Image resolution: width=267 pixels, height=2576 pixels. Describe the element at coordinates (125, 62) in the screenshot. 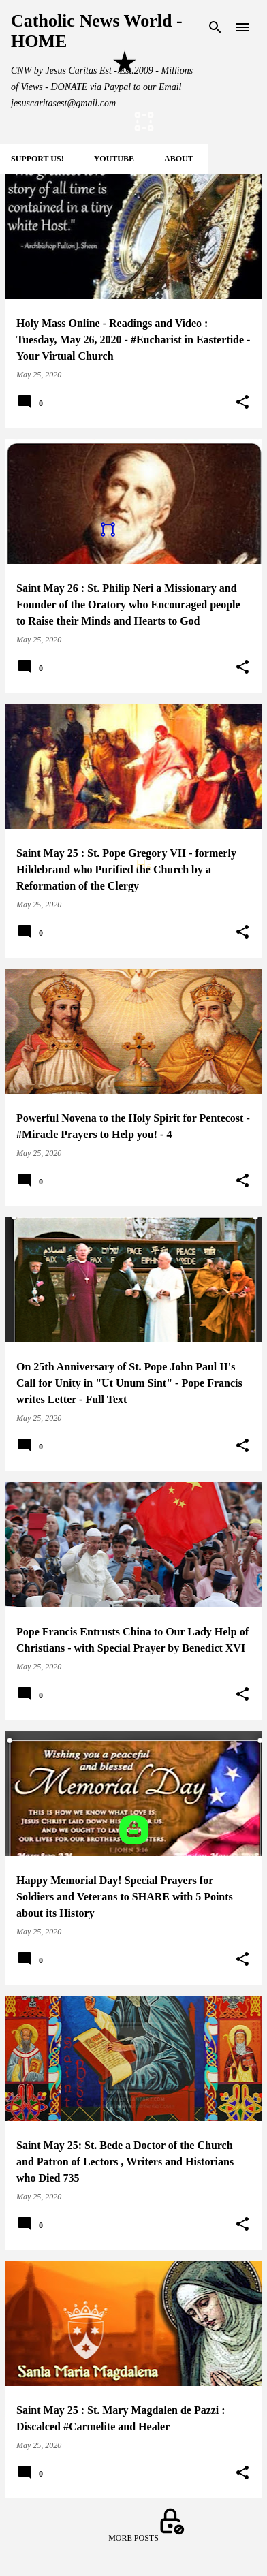

I see `rate or review an item` at that location.